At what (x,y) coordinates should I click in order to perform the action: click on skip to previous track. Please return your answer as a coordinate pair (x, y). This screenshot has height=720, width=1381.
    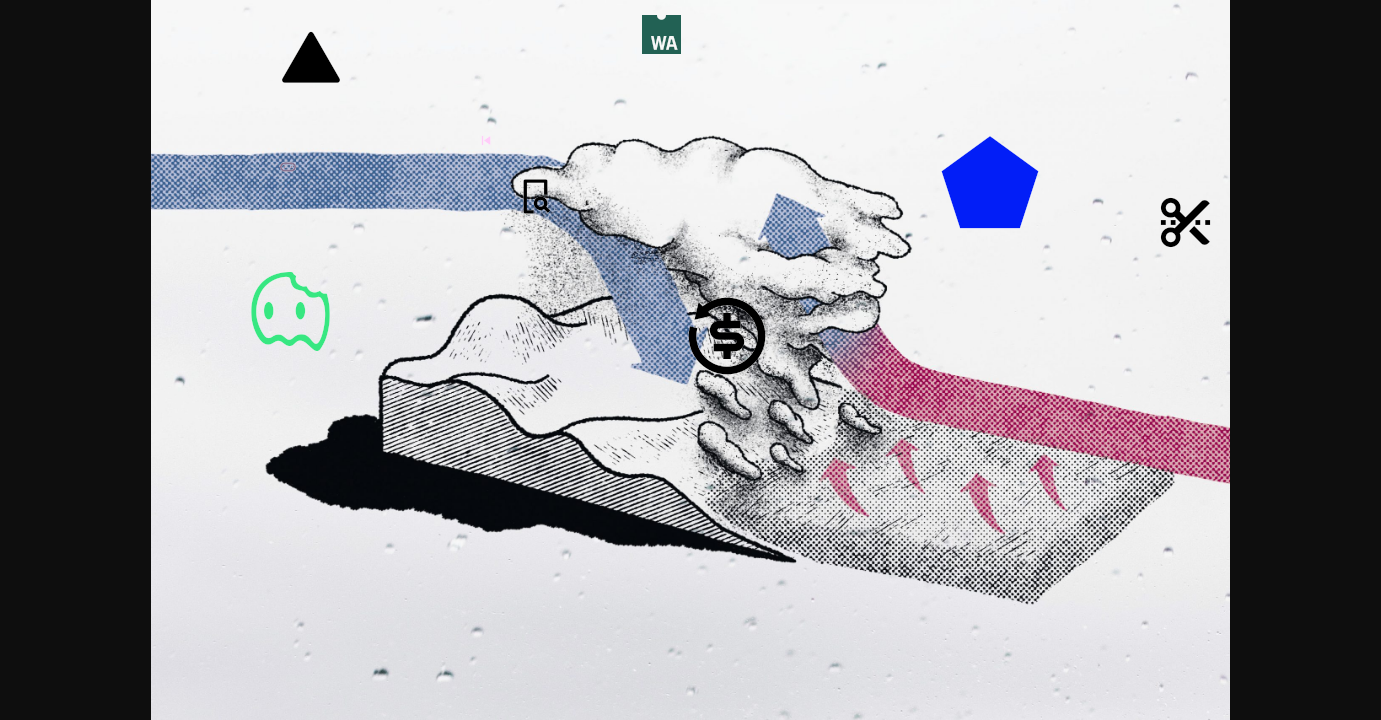
    Looking at the image, I should click on (486, 140).